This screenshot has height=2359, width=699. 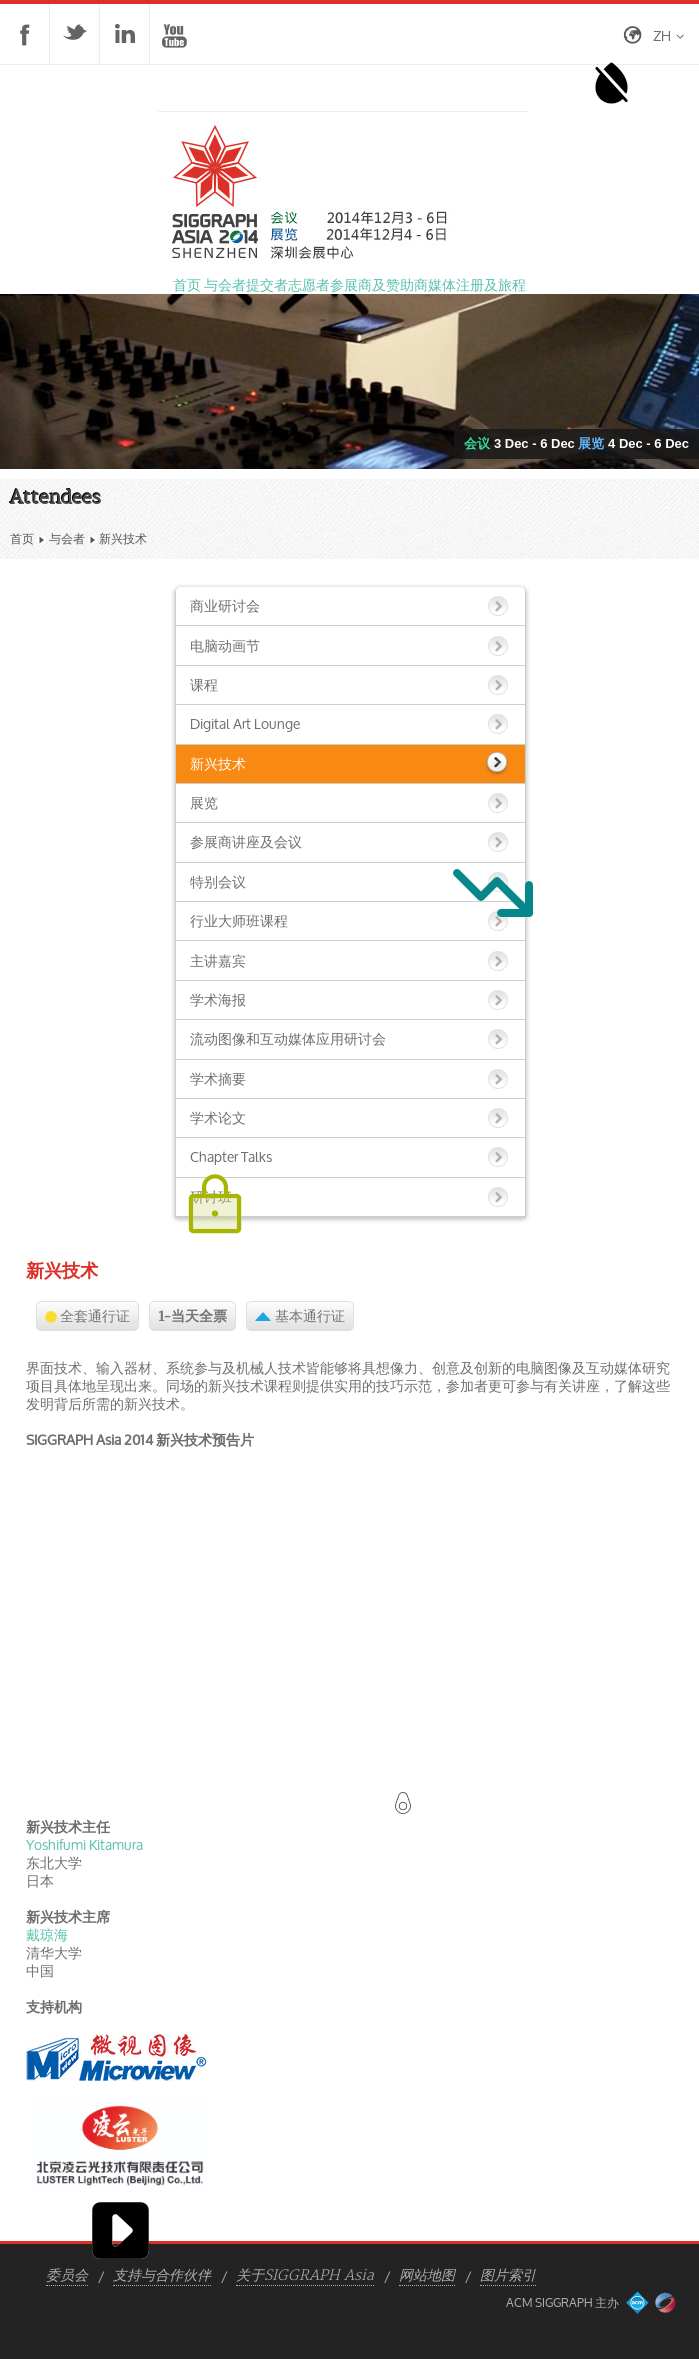 I want to click on lock or secure this item, so click(x=215, y=1207).